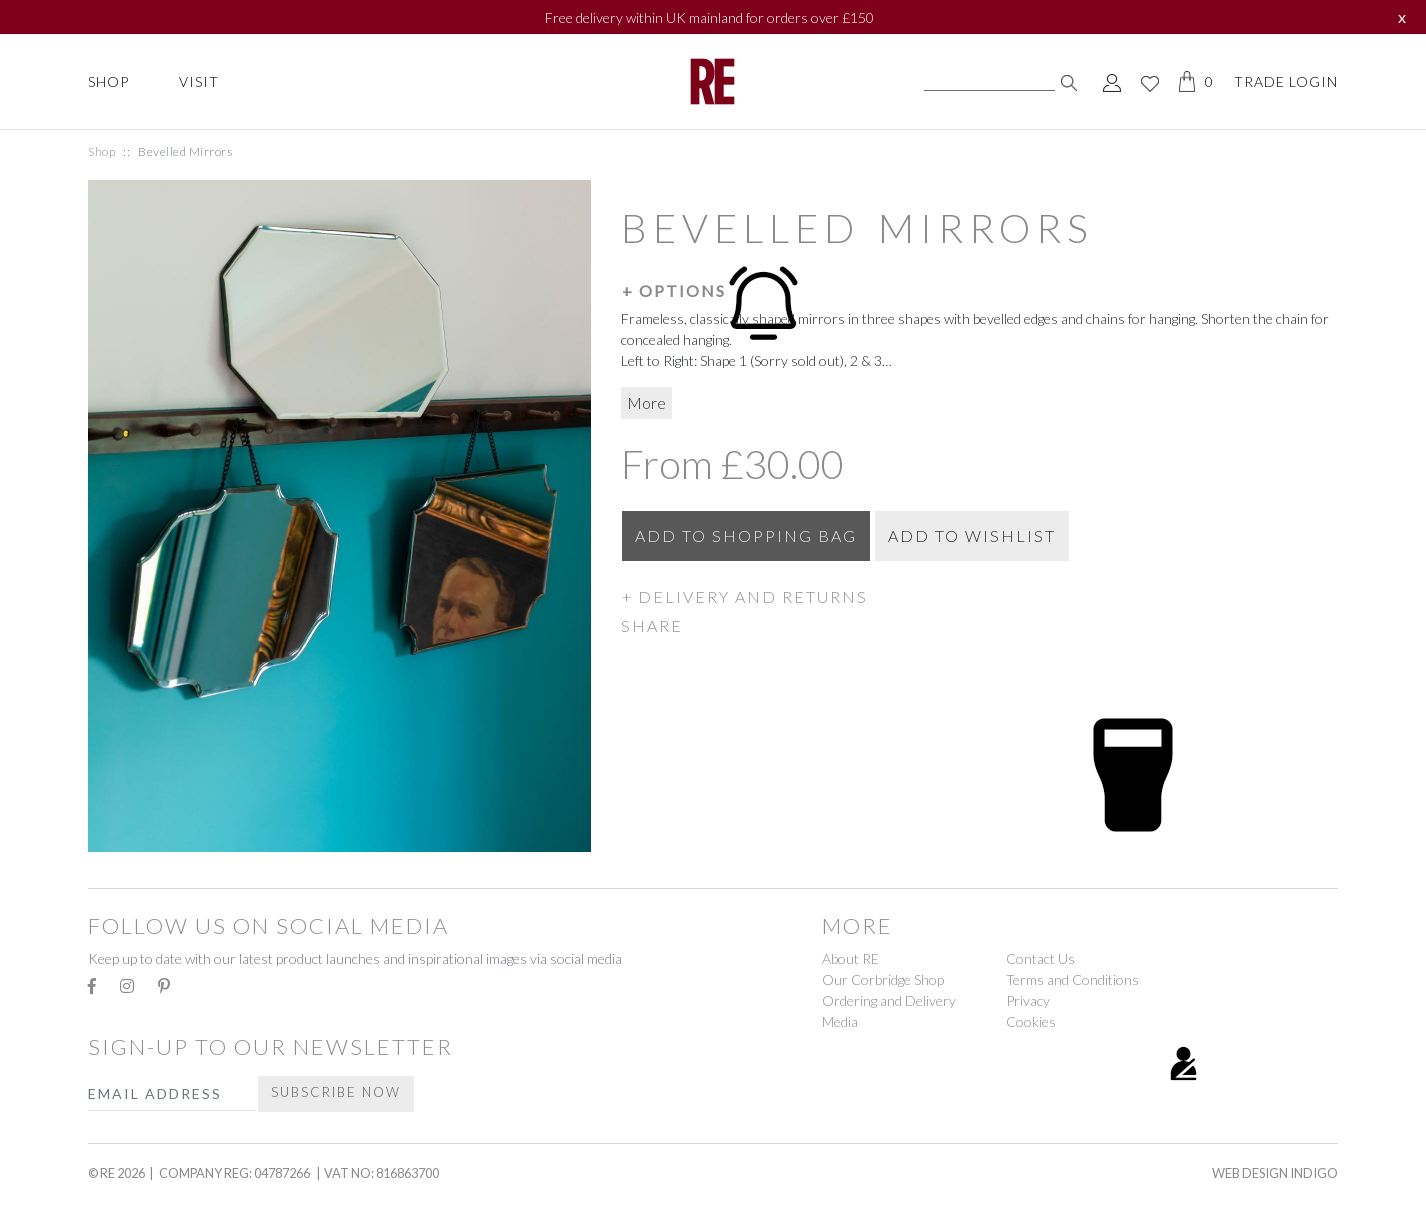 The height and width of the screenshot is (1232, 1426). What do you see at coordinates (1183, 1063) in the screenshot?
I see `indicates seatbelt status or safety reminder` at bounding box center [1183, 1063].